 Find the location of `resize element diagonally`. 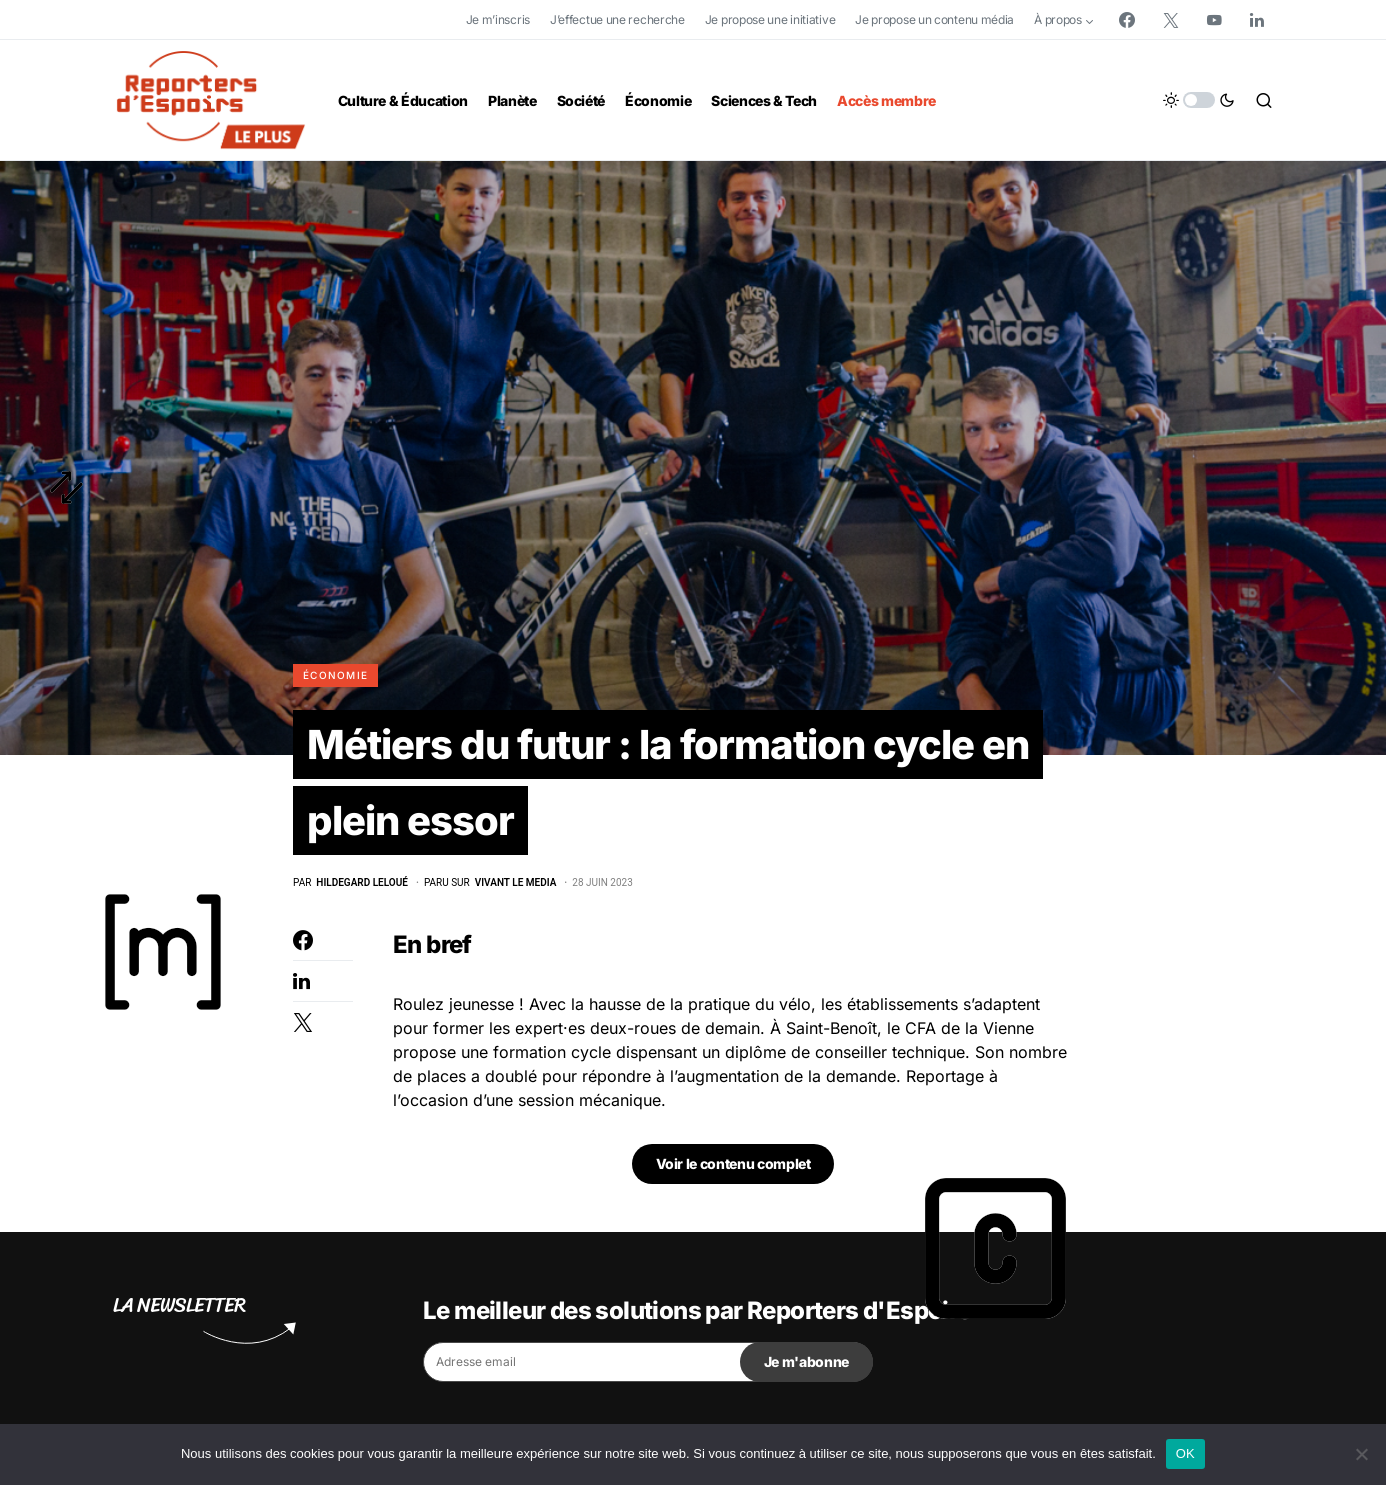

resize element diagonally is located at coordinates (66, 487).